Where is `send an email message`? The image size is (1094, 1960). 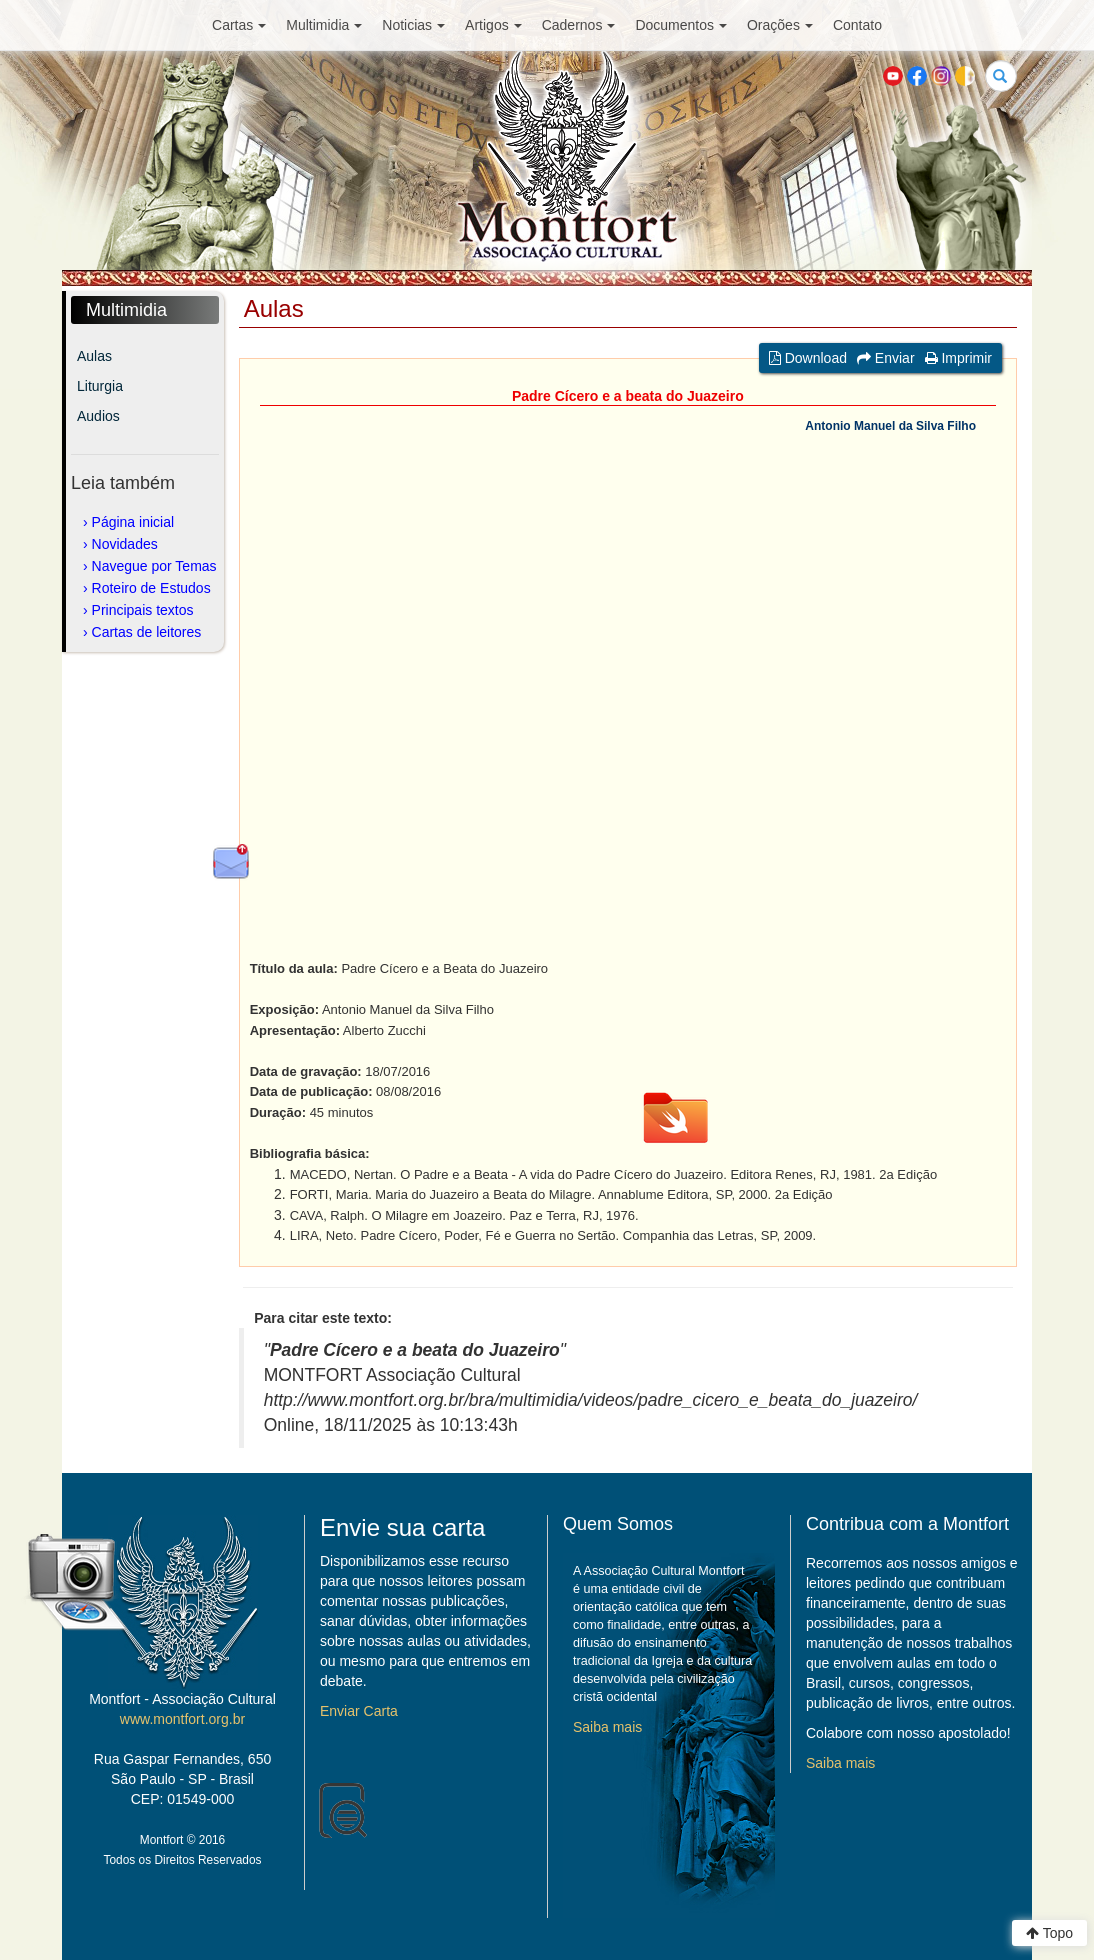
send an email message is located at coordinates (231, 863).